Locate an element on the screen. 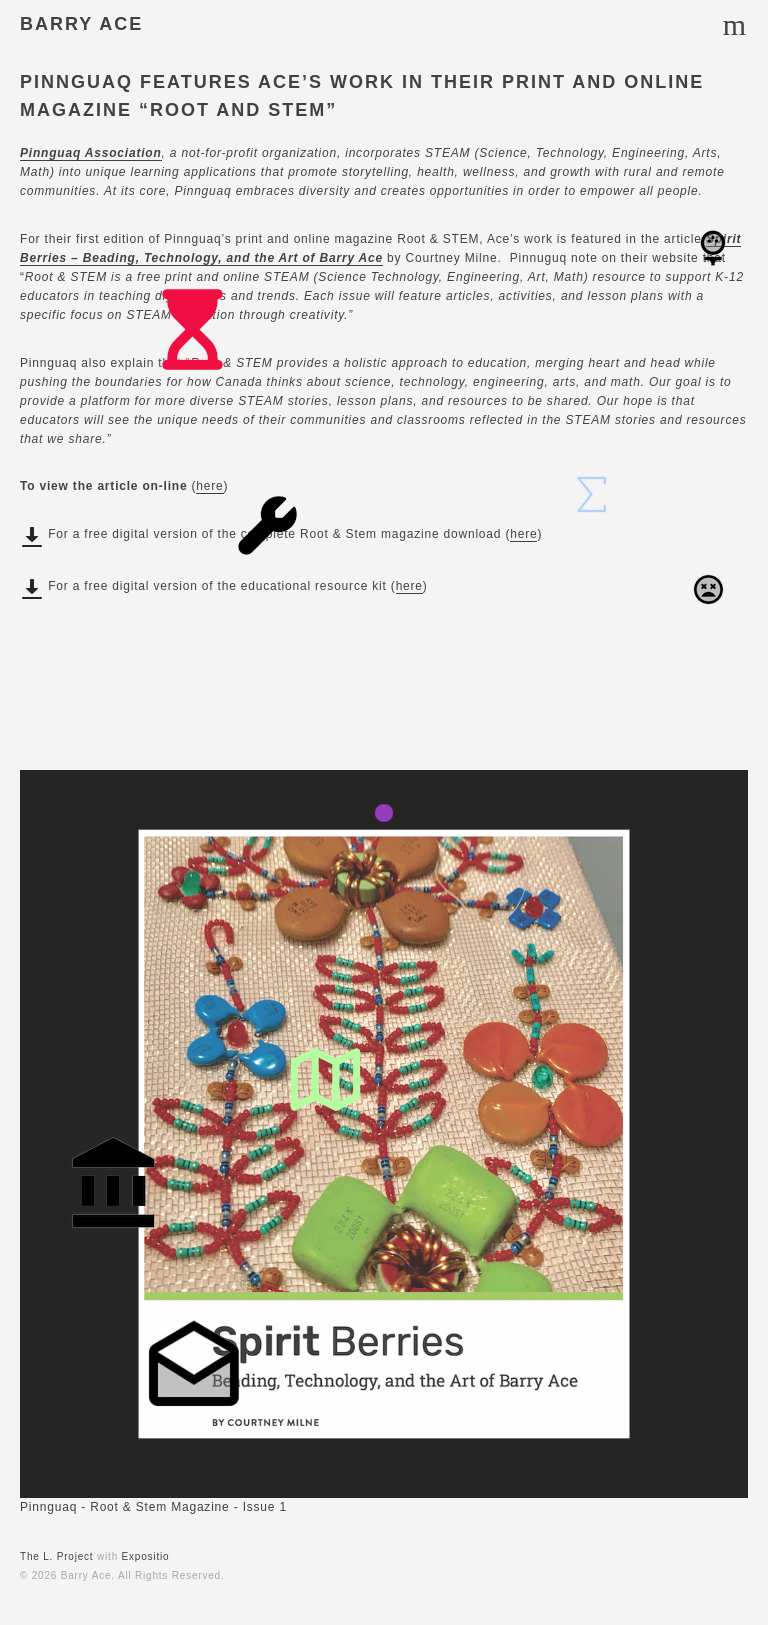 The height and width of the screenshot is (1625, 768). access golf sports content or scores is located at coordinates (713, 248).